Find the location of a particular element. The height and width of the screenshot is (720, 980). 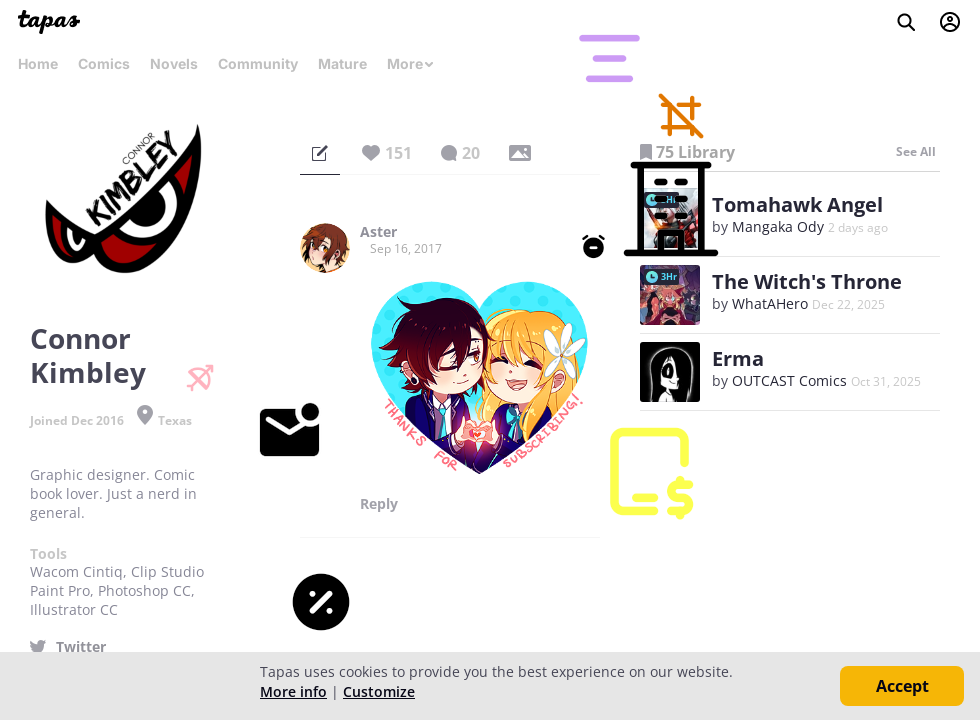

view tablet payment or pricing options is located at coordinates (649, 471).